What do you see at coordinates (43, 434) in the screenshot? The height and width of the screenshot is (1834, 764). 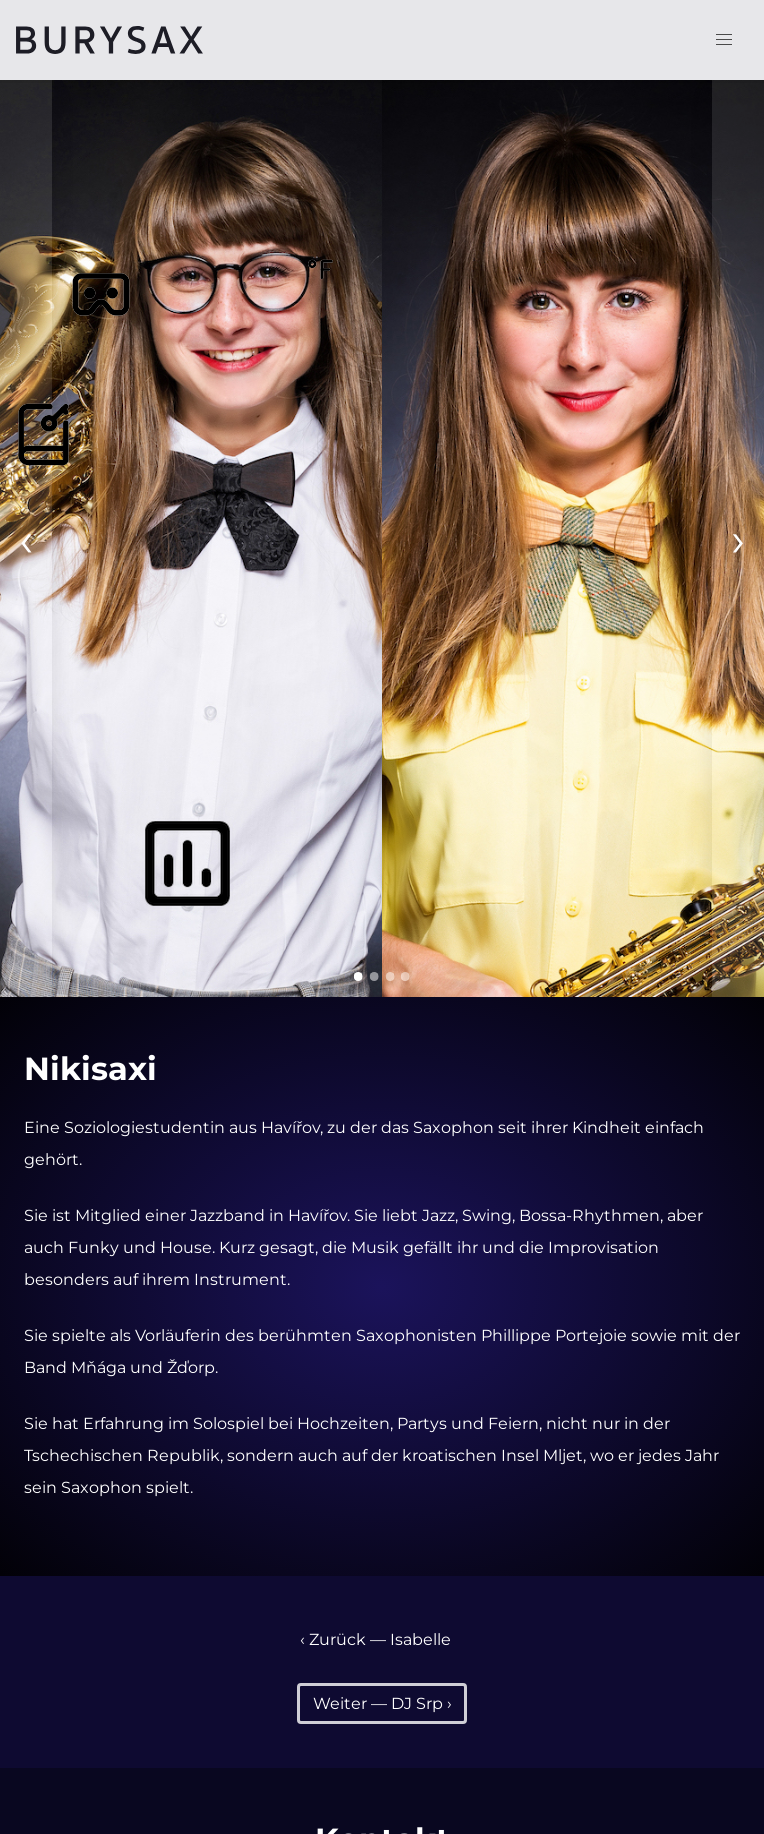 I see `access encrypted or password-protected documents` at bounding box center [43, 434].